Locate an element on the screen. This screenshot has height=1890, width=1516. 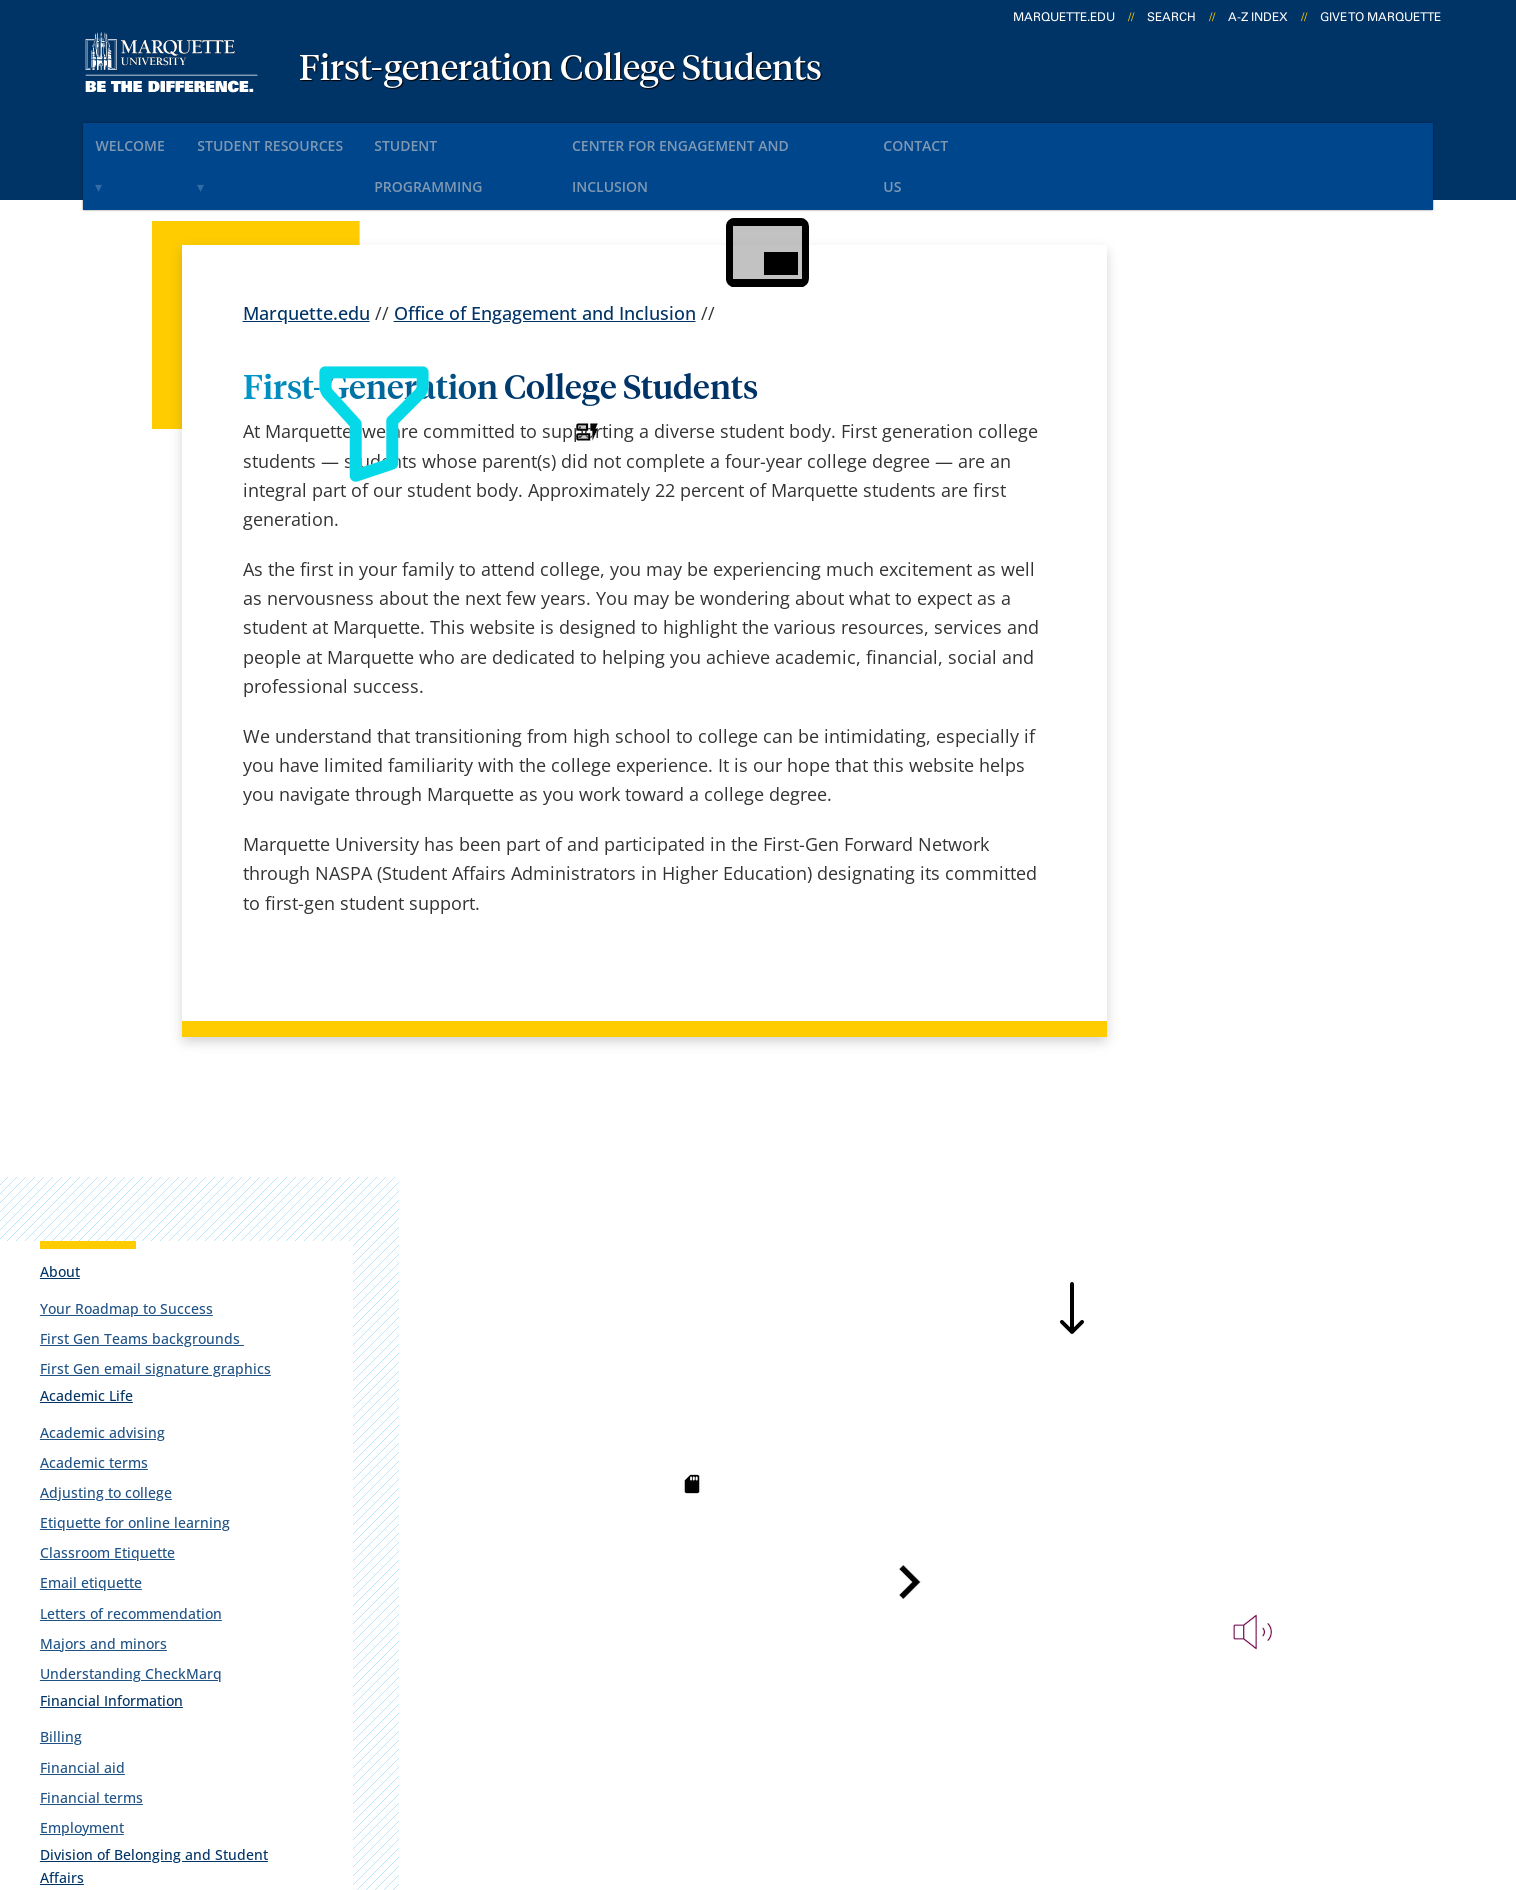
navigate to the next item or page is located at coordinates (909, 1582).